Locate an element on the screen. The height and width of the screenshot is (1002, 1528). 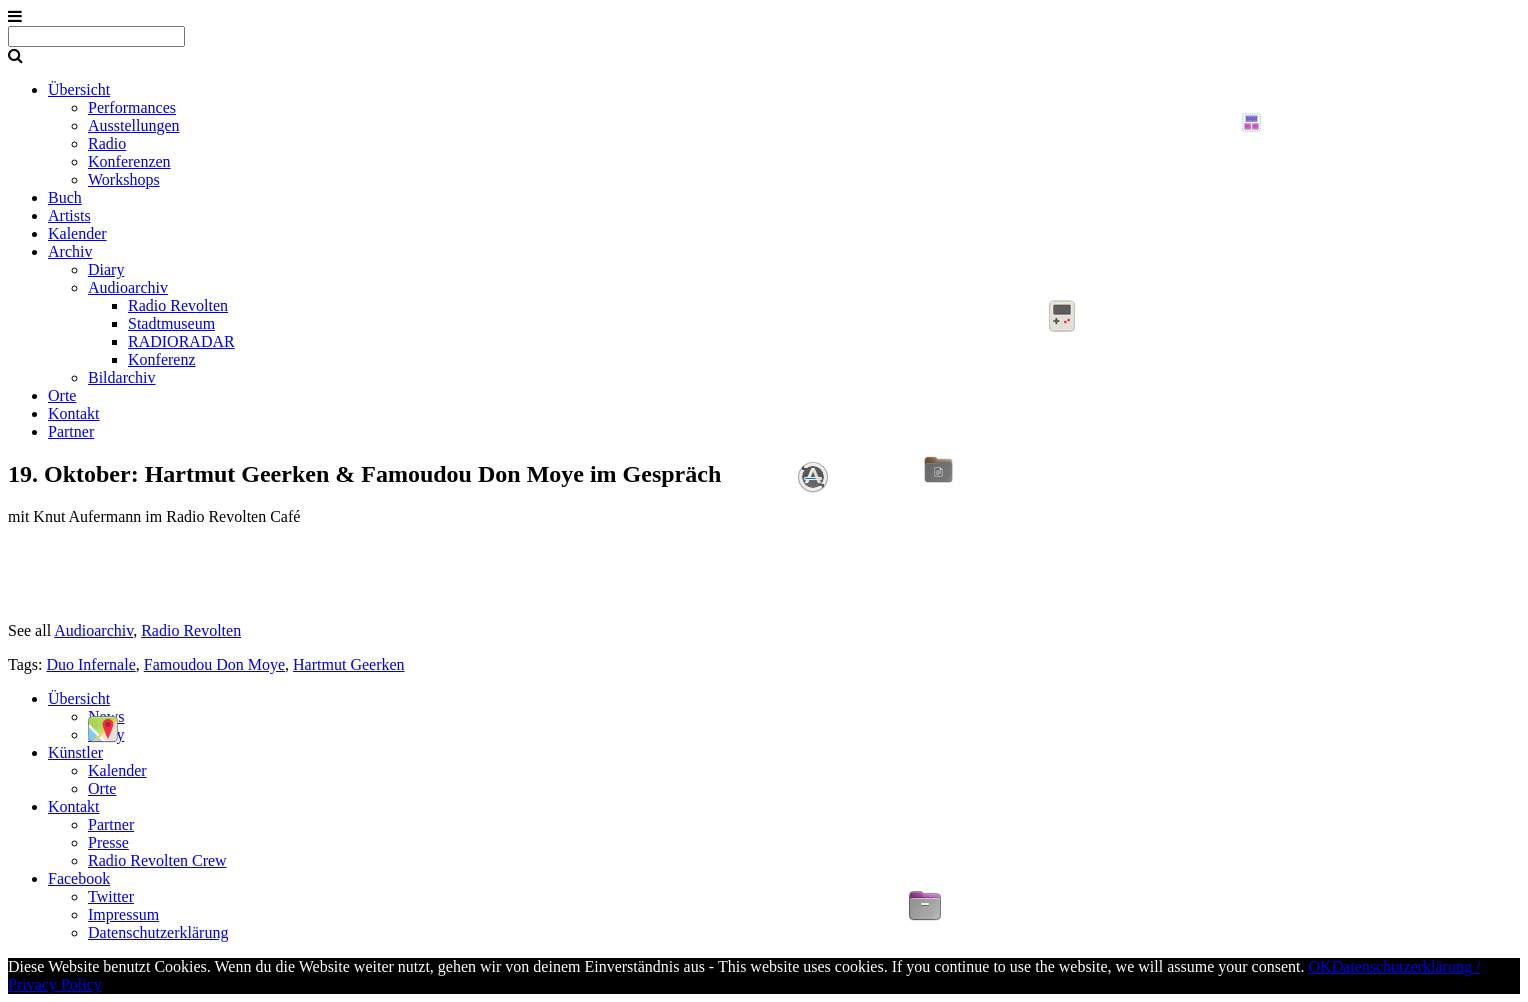
open the software updater application is located at coordinates (813, 477).